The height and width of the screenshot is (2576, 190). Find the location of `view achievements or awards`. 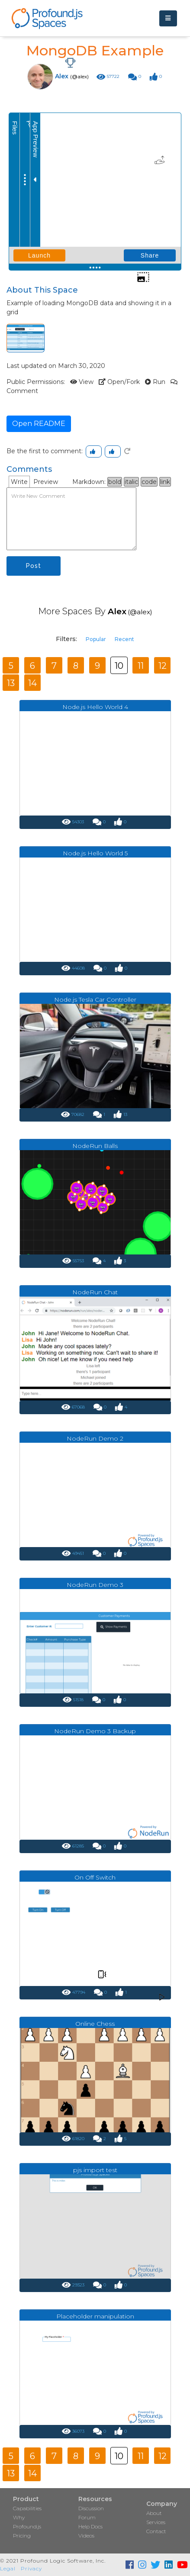

view achievements or awards is located at coordinates (70, 62).